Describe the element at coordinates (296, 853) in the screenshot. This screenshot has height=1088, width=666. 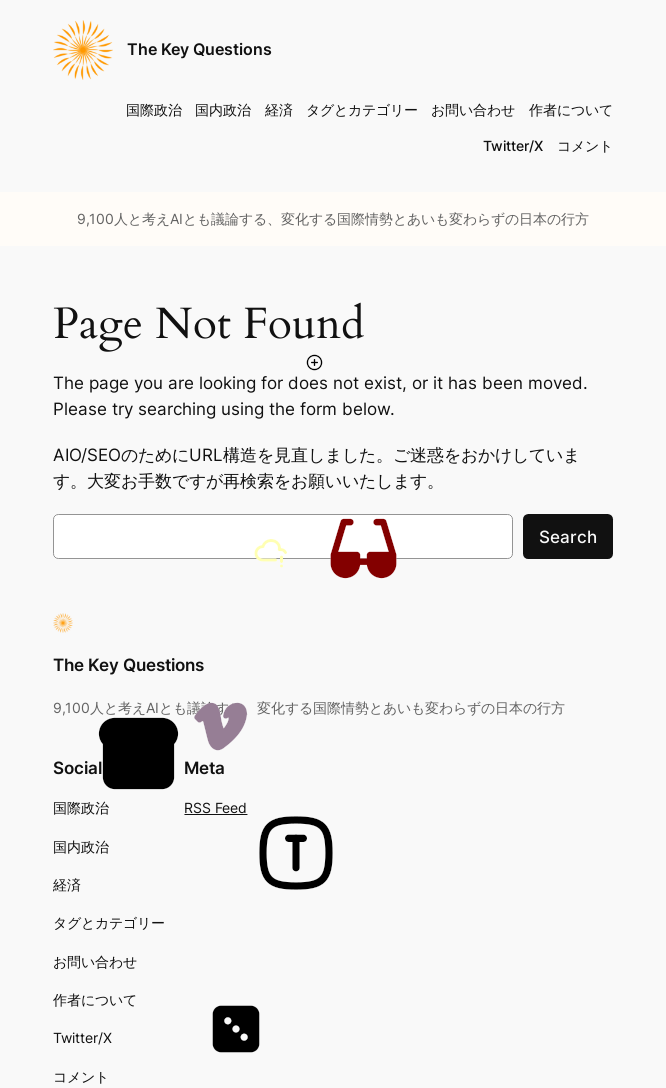
I see `text formatting or typography options` at that location.